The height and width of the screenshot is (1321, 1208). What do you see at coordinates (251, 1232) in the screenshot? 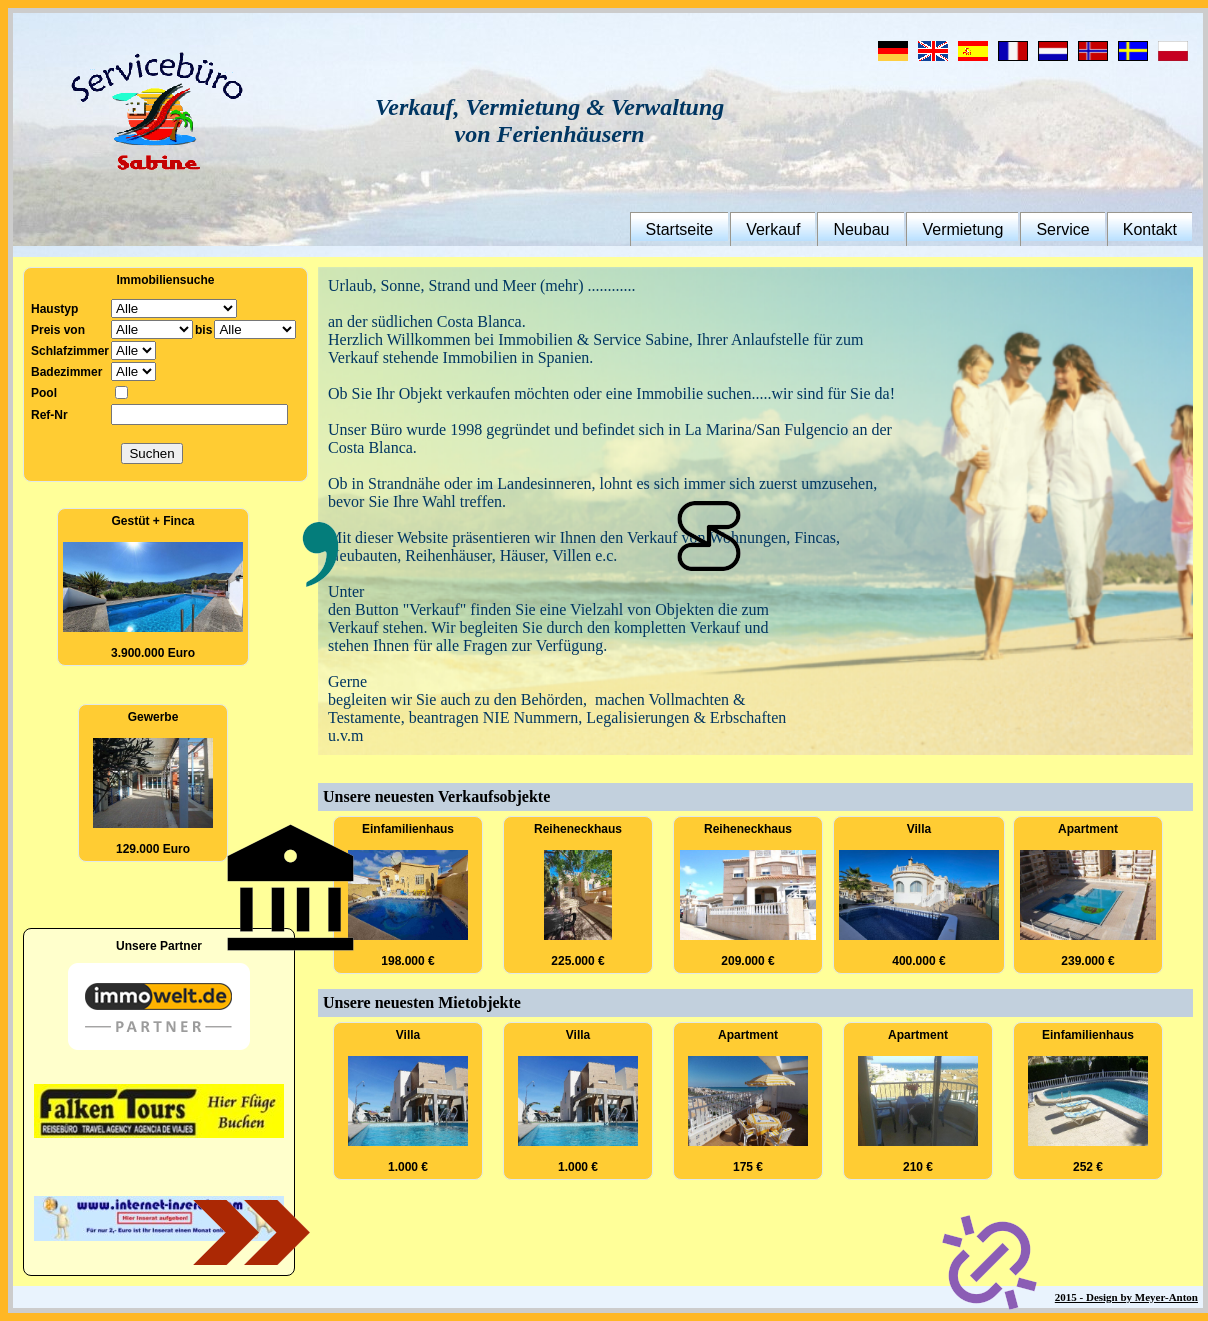
I see `inertia.js framework logo` at bounding box center [251, 1232].